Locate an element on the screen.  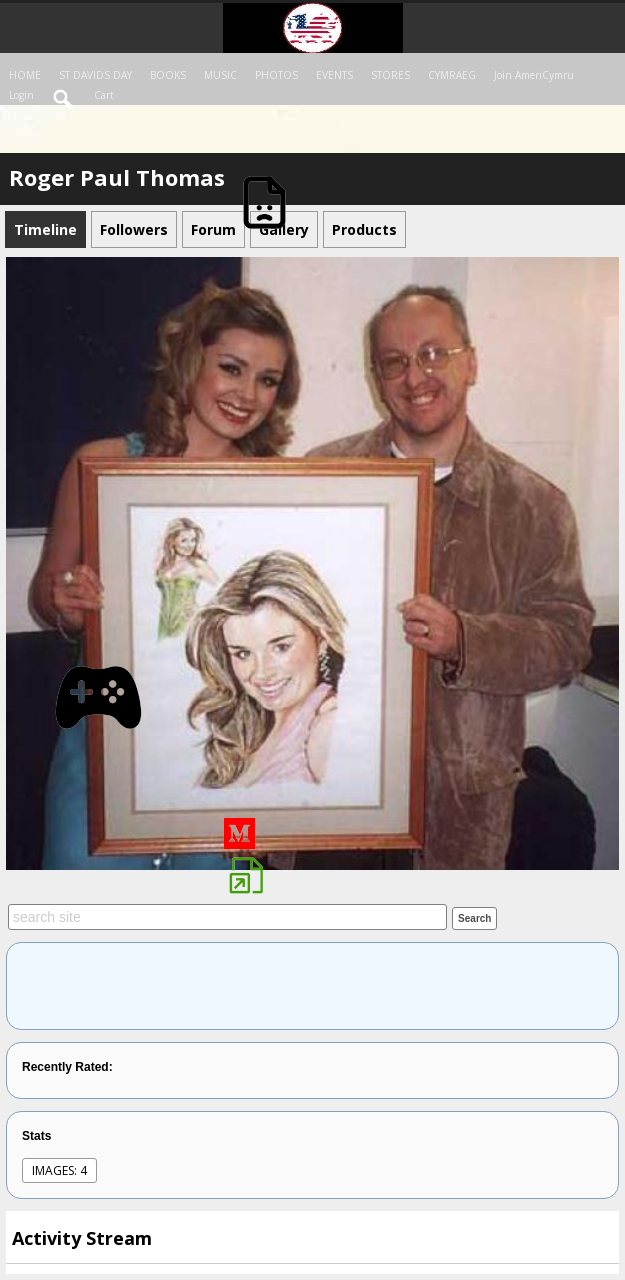
create a symbolic link to this file is located at coordinates (247, 875).